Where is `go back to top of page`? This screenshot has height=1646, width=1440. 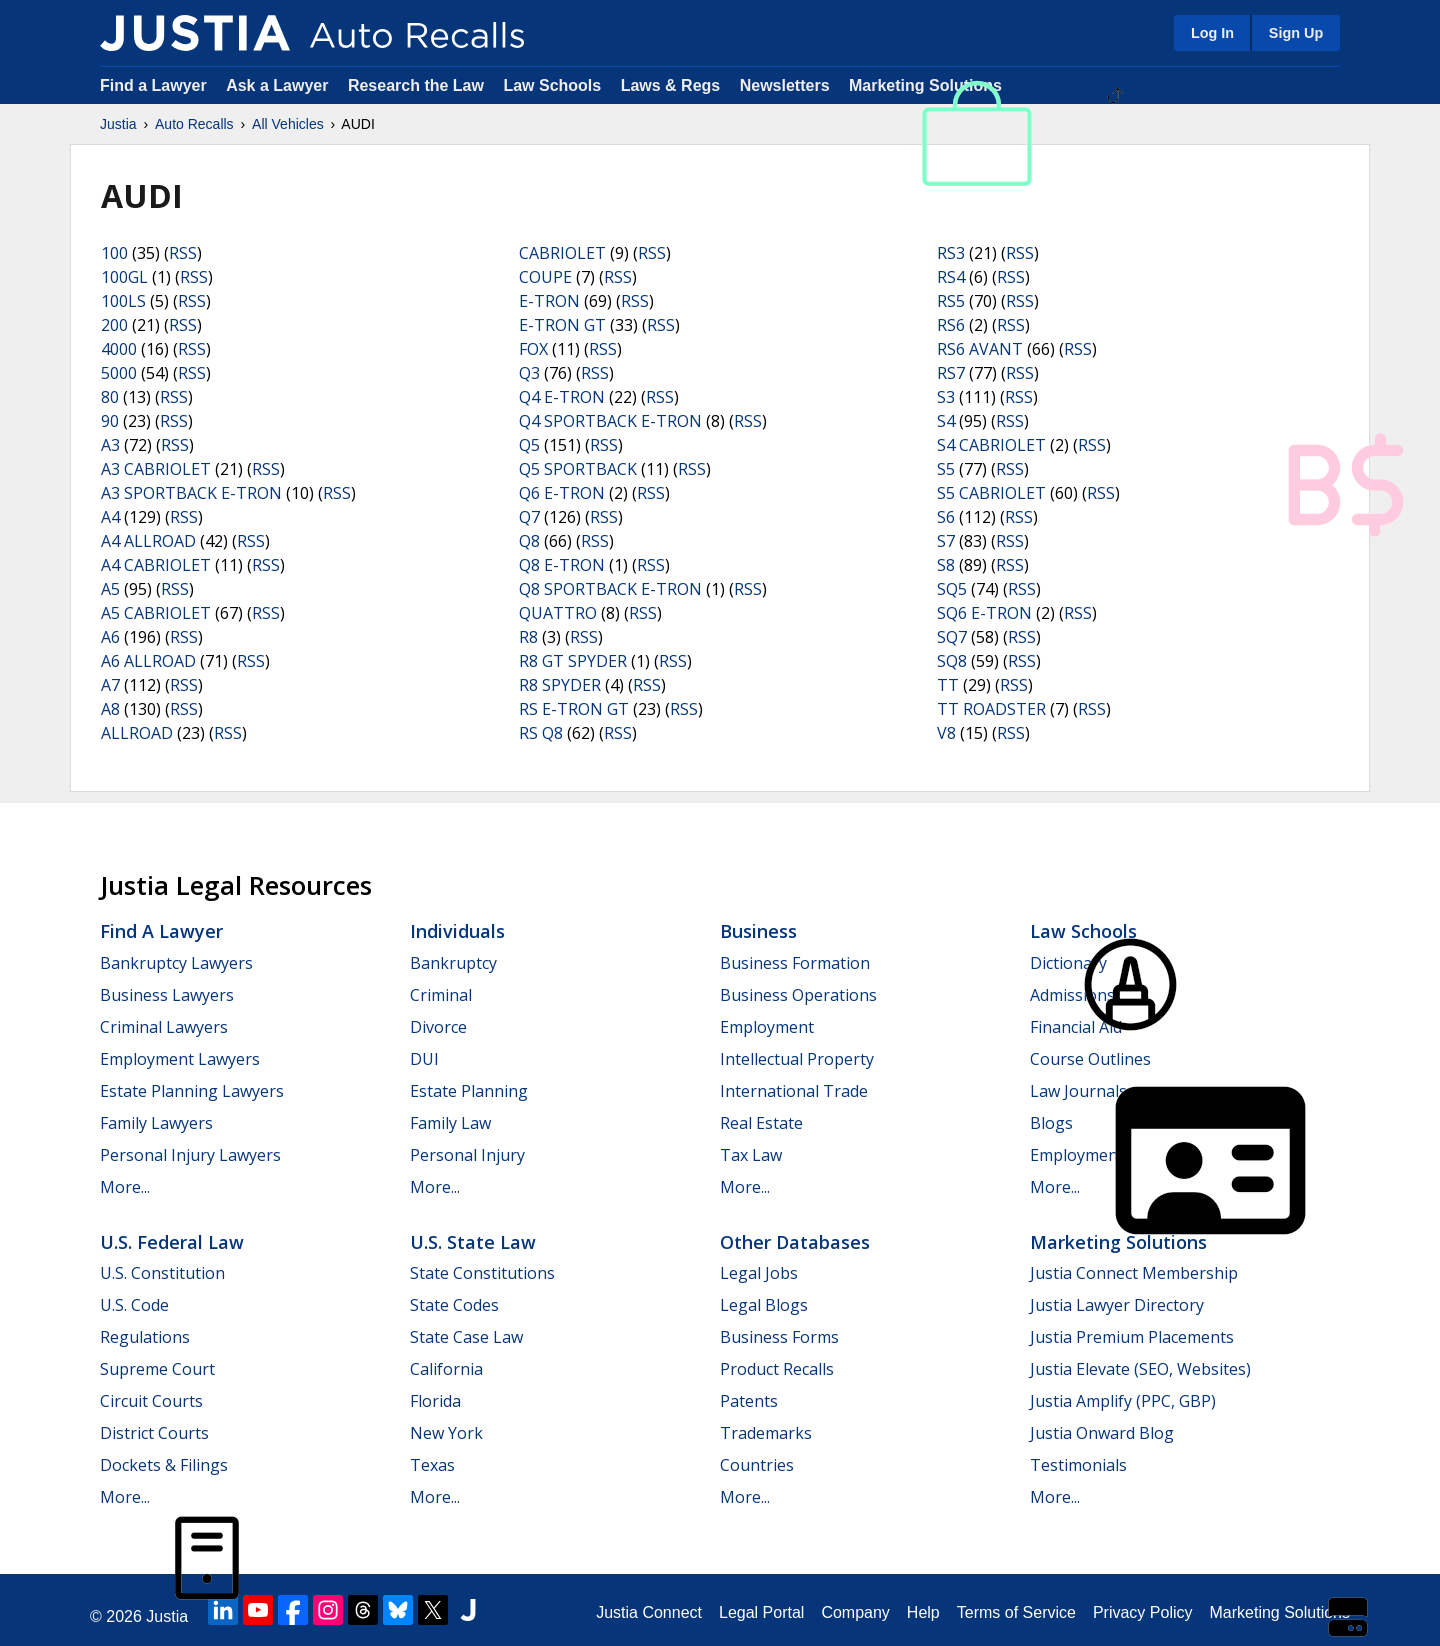
go back to top of page is located at coordinates (1115, 95).